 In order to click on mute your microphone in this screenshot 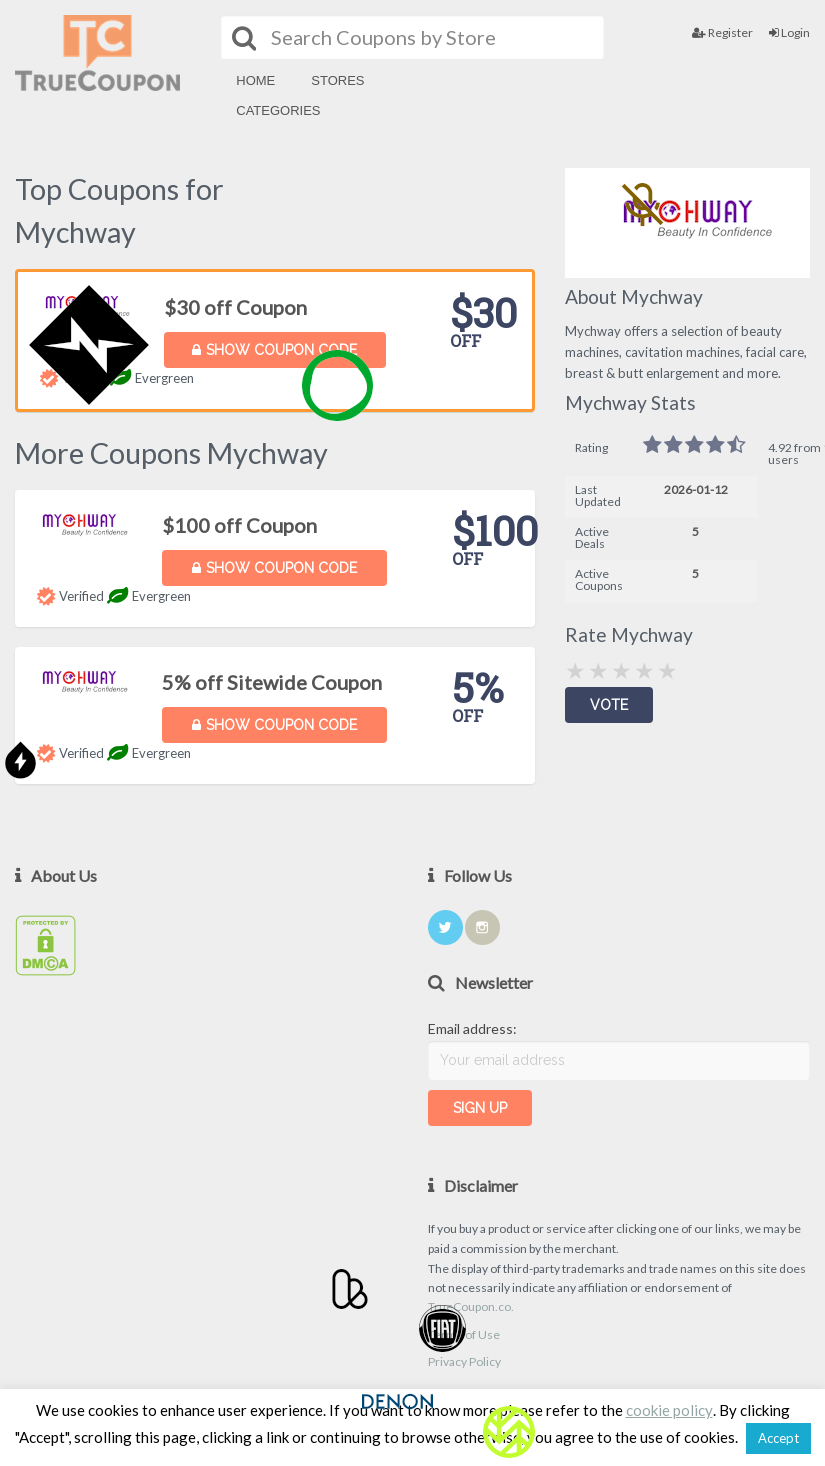, I will do `click(642, 204)`.